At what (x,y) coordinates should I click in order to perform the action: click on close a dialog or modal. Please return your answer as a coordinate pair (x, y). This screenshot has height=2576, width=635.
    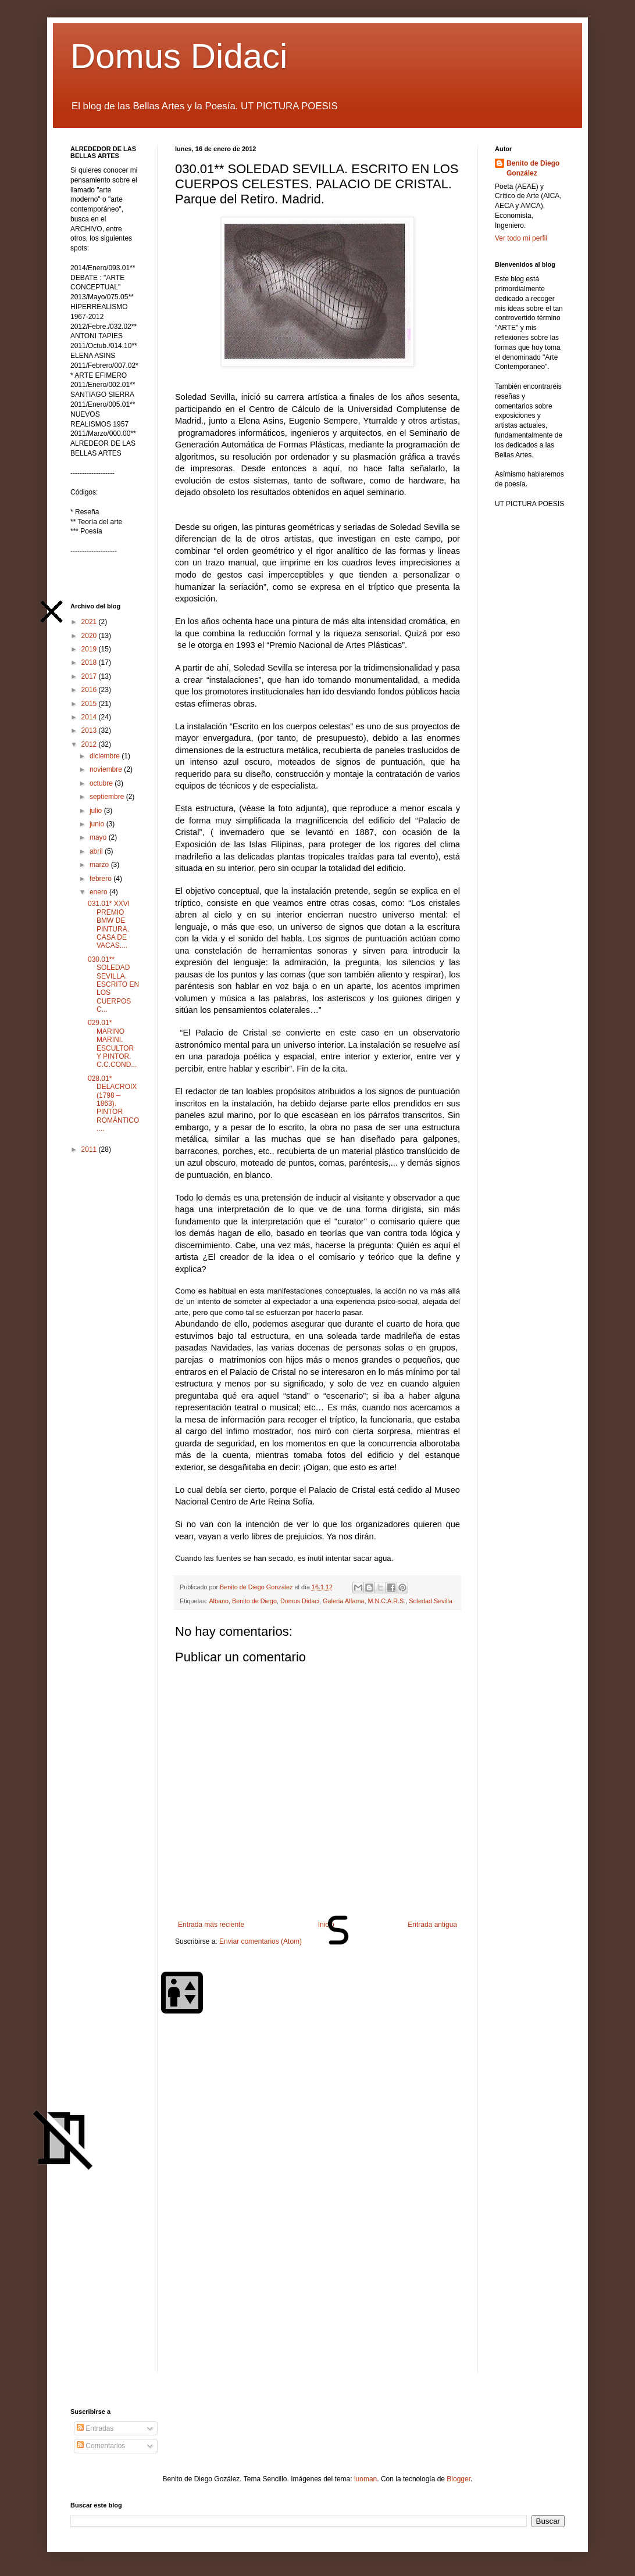
    Looking at the image, I should click on (51, 611).